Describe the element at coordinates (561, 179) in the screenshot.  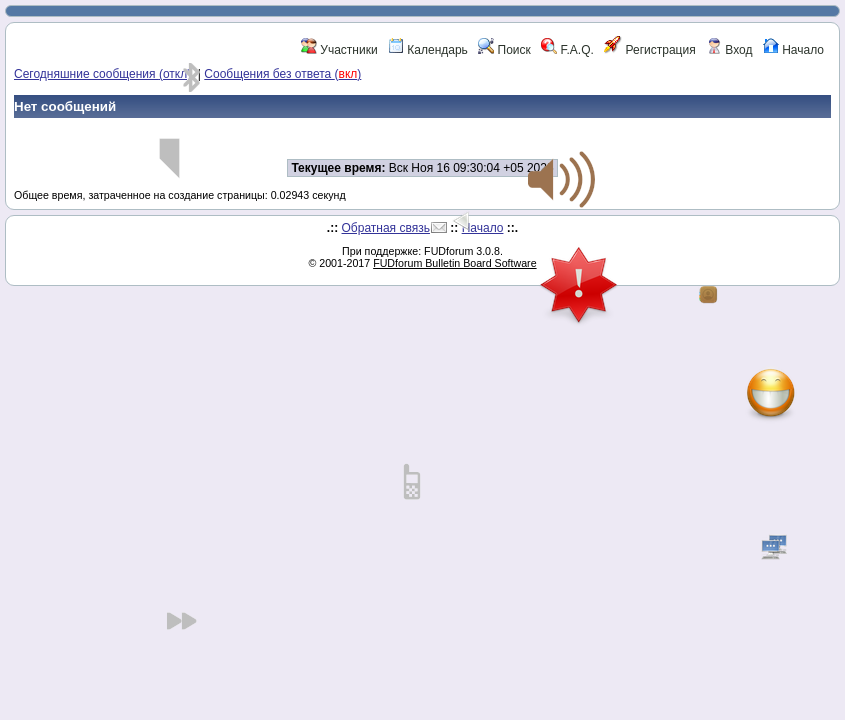
I see `adjust audio volume settings` at that location.